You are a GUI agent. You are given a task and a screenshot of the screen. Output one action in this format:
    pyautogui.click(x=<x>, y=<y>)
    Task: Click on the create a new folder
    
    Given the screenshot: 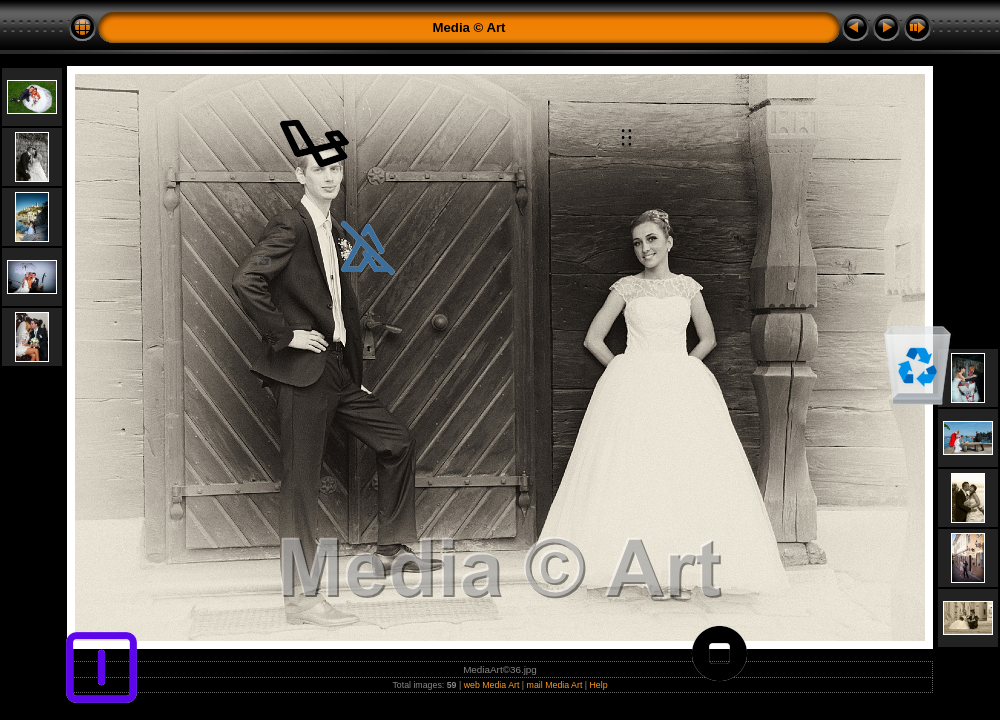 What is the action you would take?
    pyautogui.click(x=264, y=261)
    